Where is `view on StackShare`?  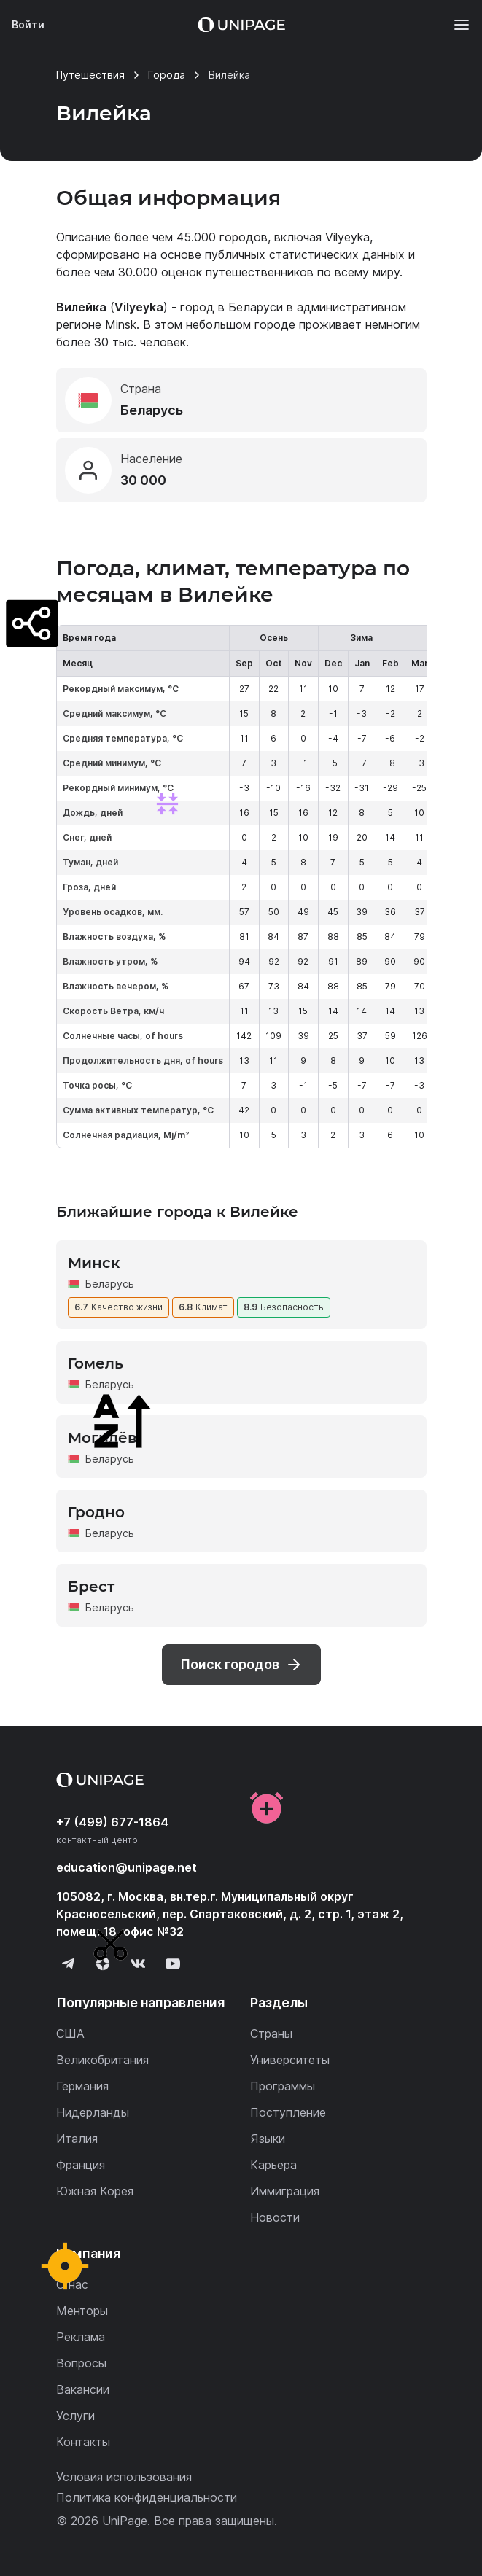
view on StackShare is located at coordinates (32, 623).